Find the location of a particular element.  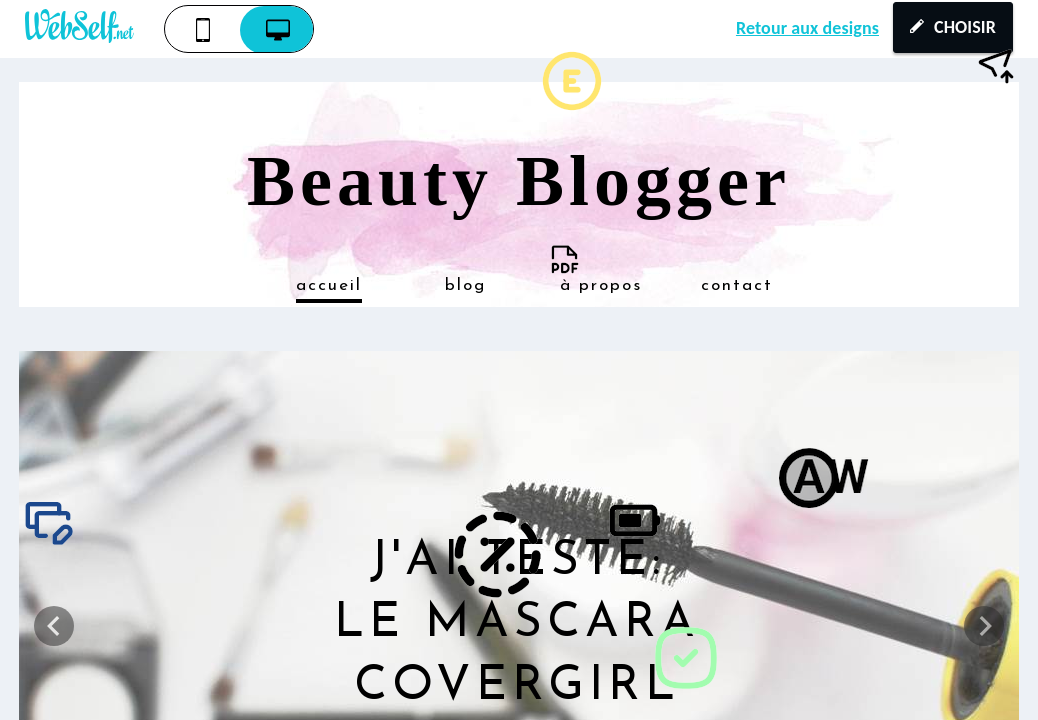

upload or share your current location is located at coordinates (995, 65).